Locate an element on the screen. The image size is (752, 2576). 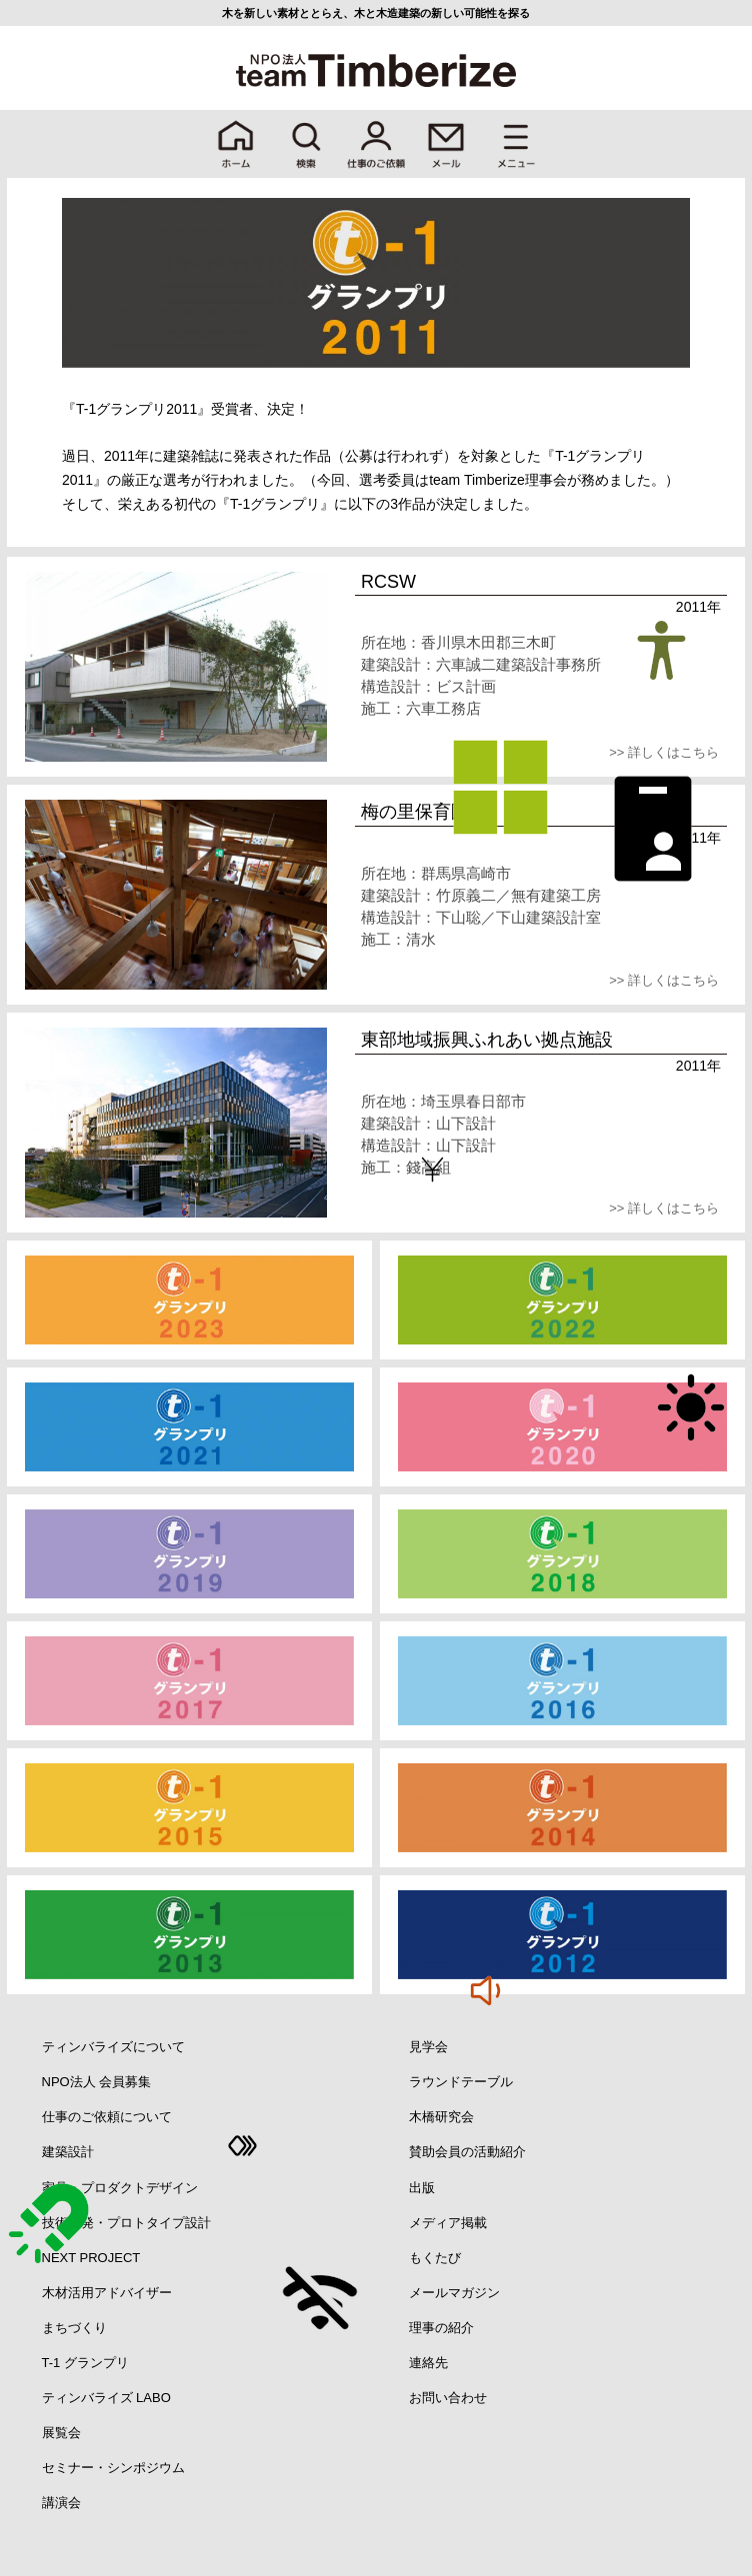
view items in grid layout is located at coordinates (500, 787).